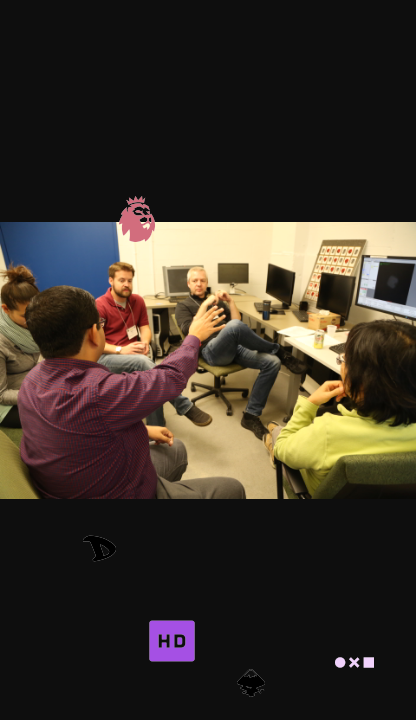  I want to click on indicates high definition video quality, so click(172, 641).